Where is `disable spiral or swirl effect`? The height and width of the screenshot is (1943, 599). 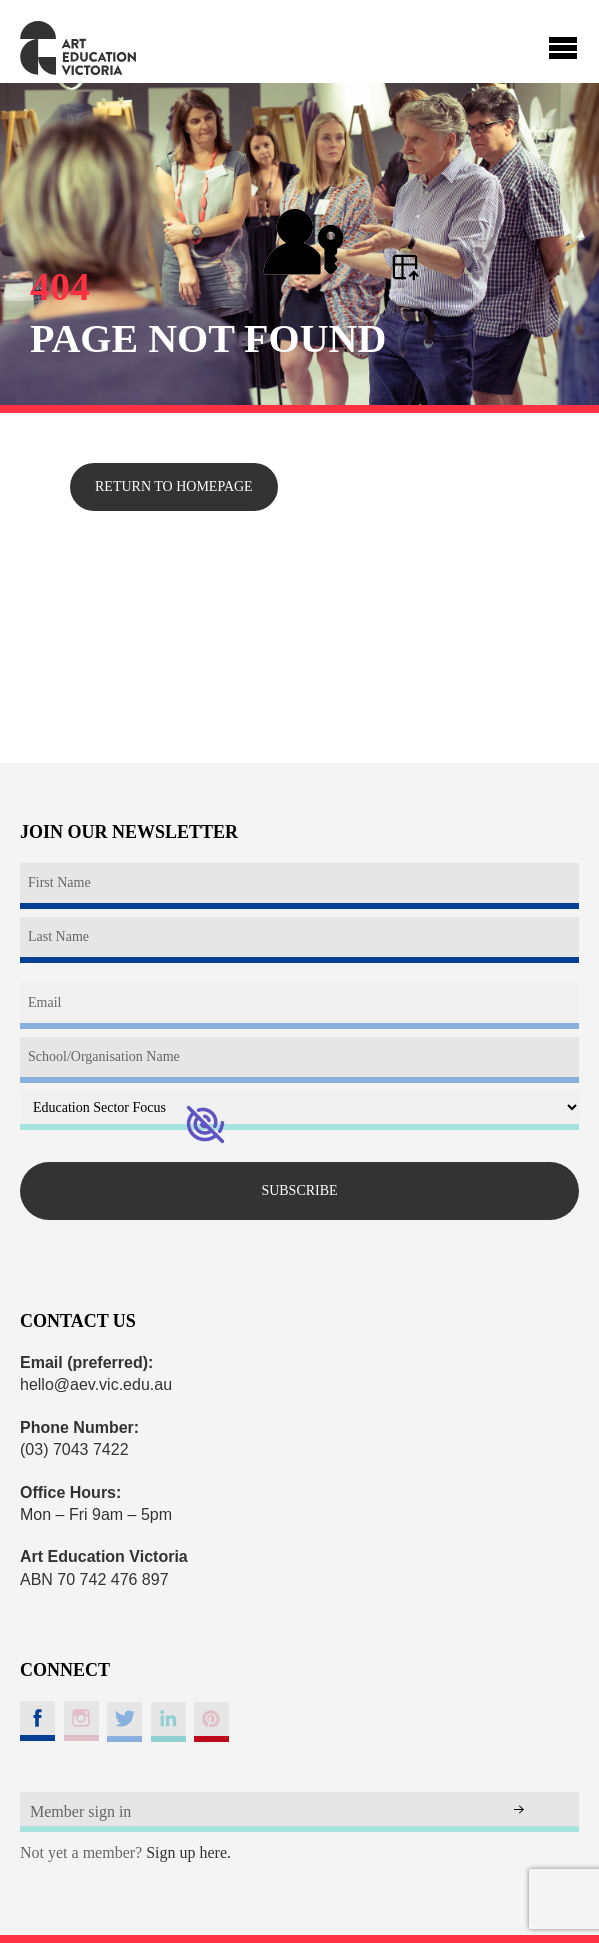 disable spiral or swirl effect is located at coordinates (205, 1124).